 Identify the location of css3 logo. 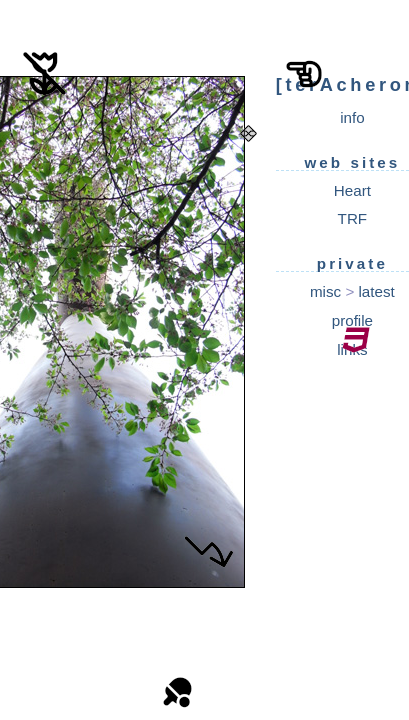
(357, 340).